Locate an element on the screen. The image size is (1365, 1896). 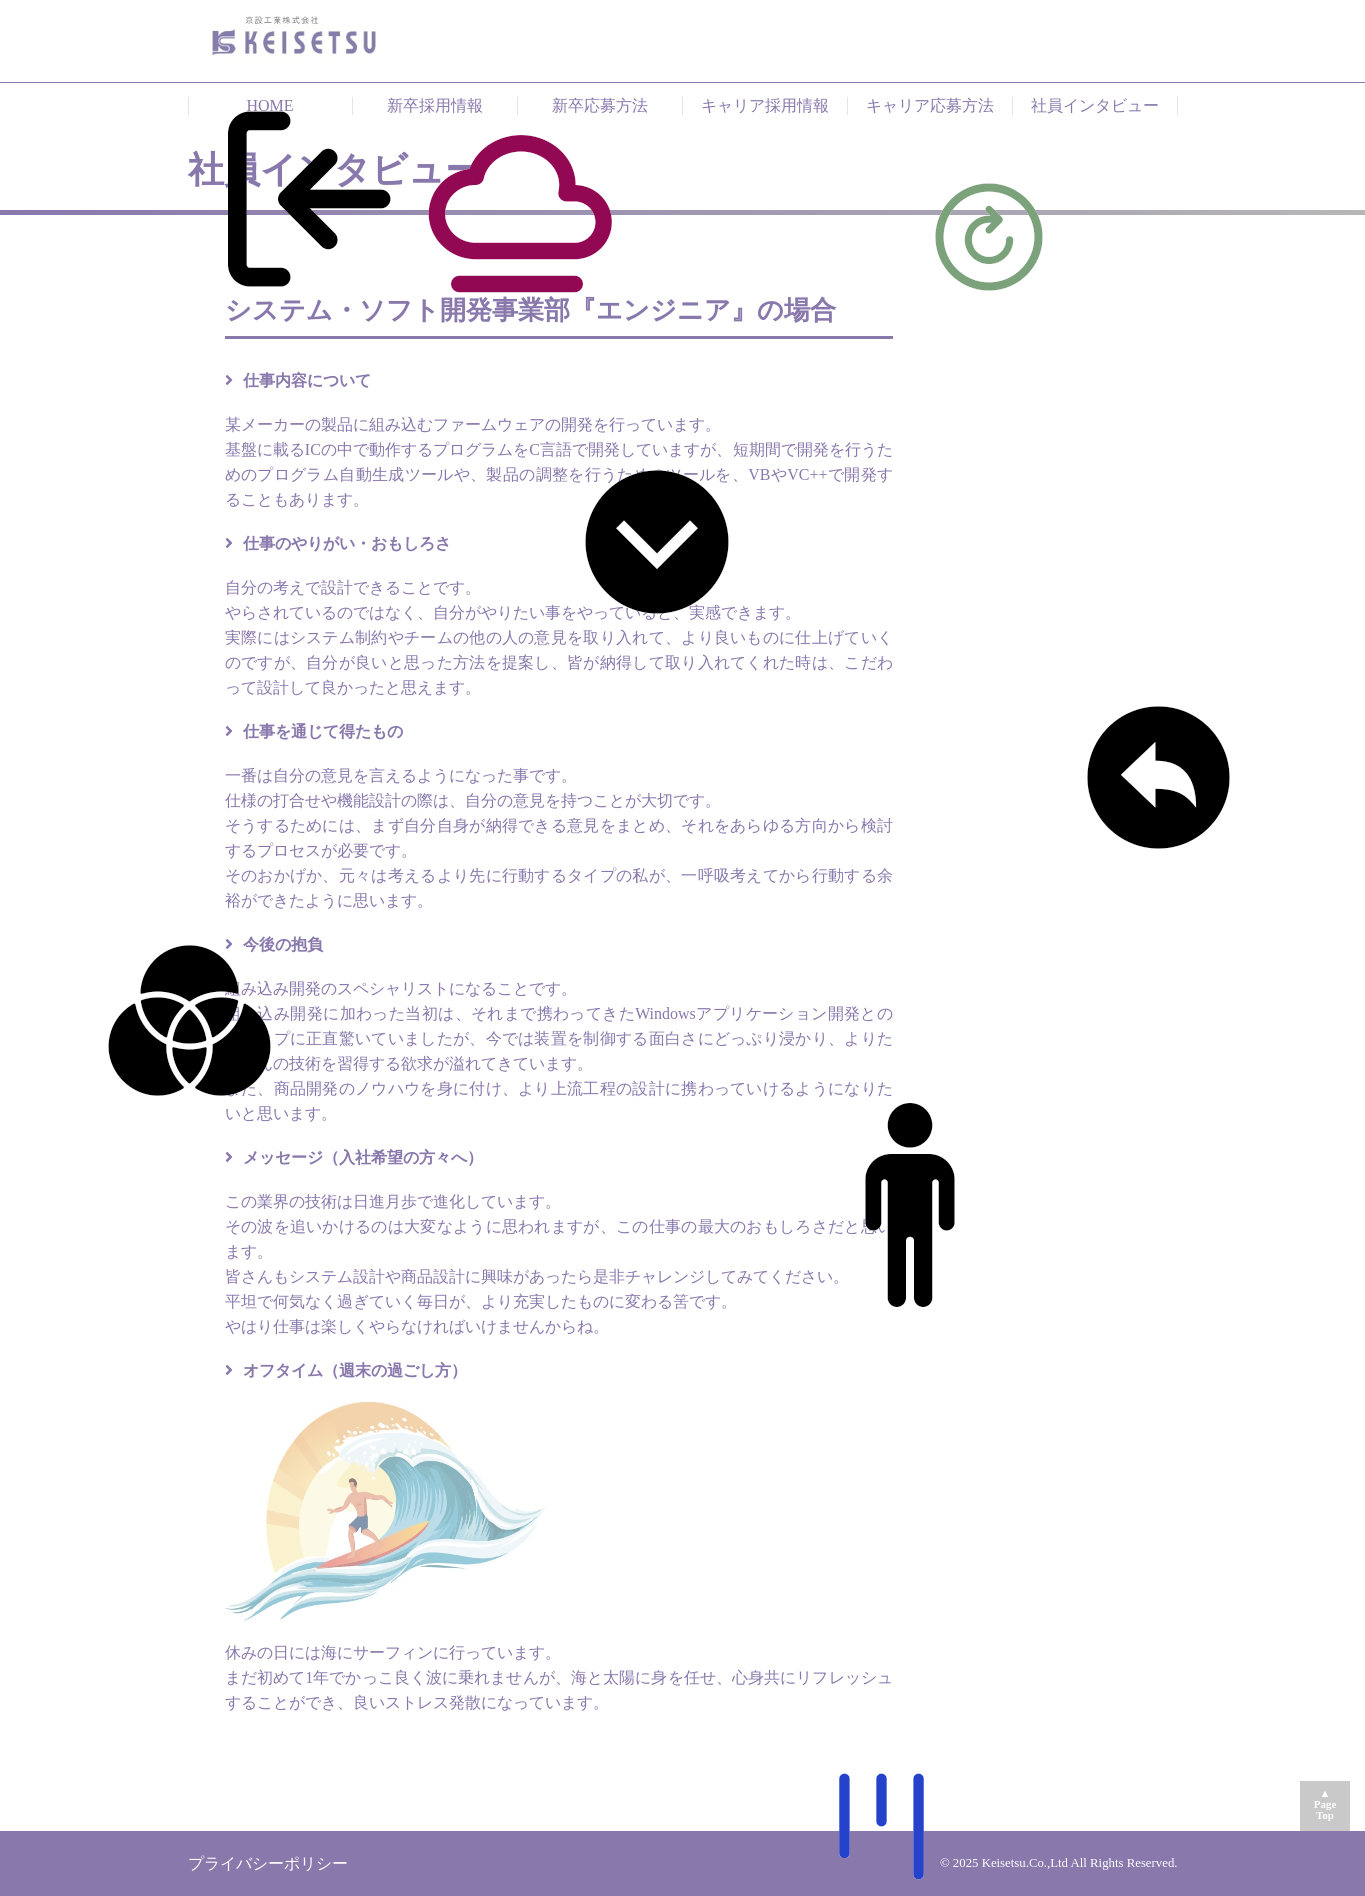
indicates foggy weather conditions is located at coordinates (517, 218).